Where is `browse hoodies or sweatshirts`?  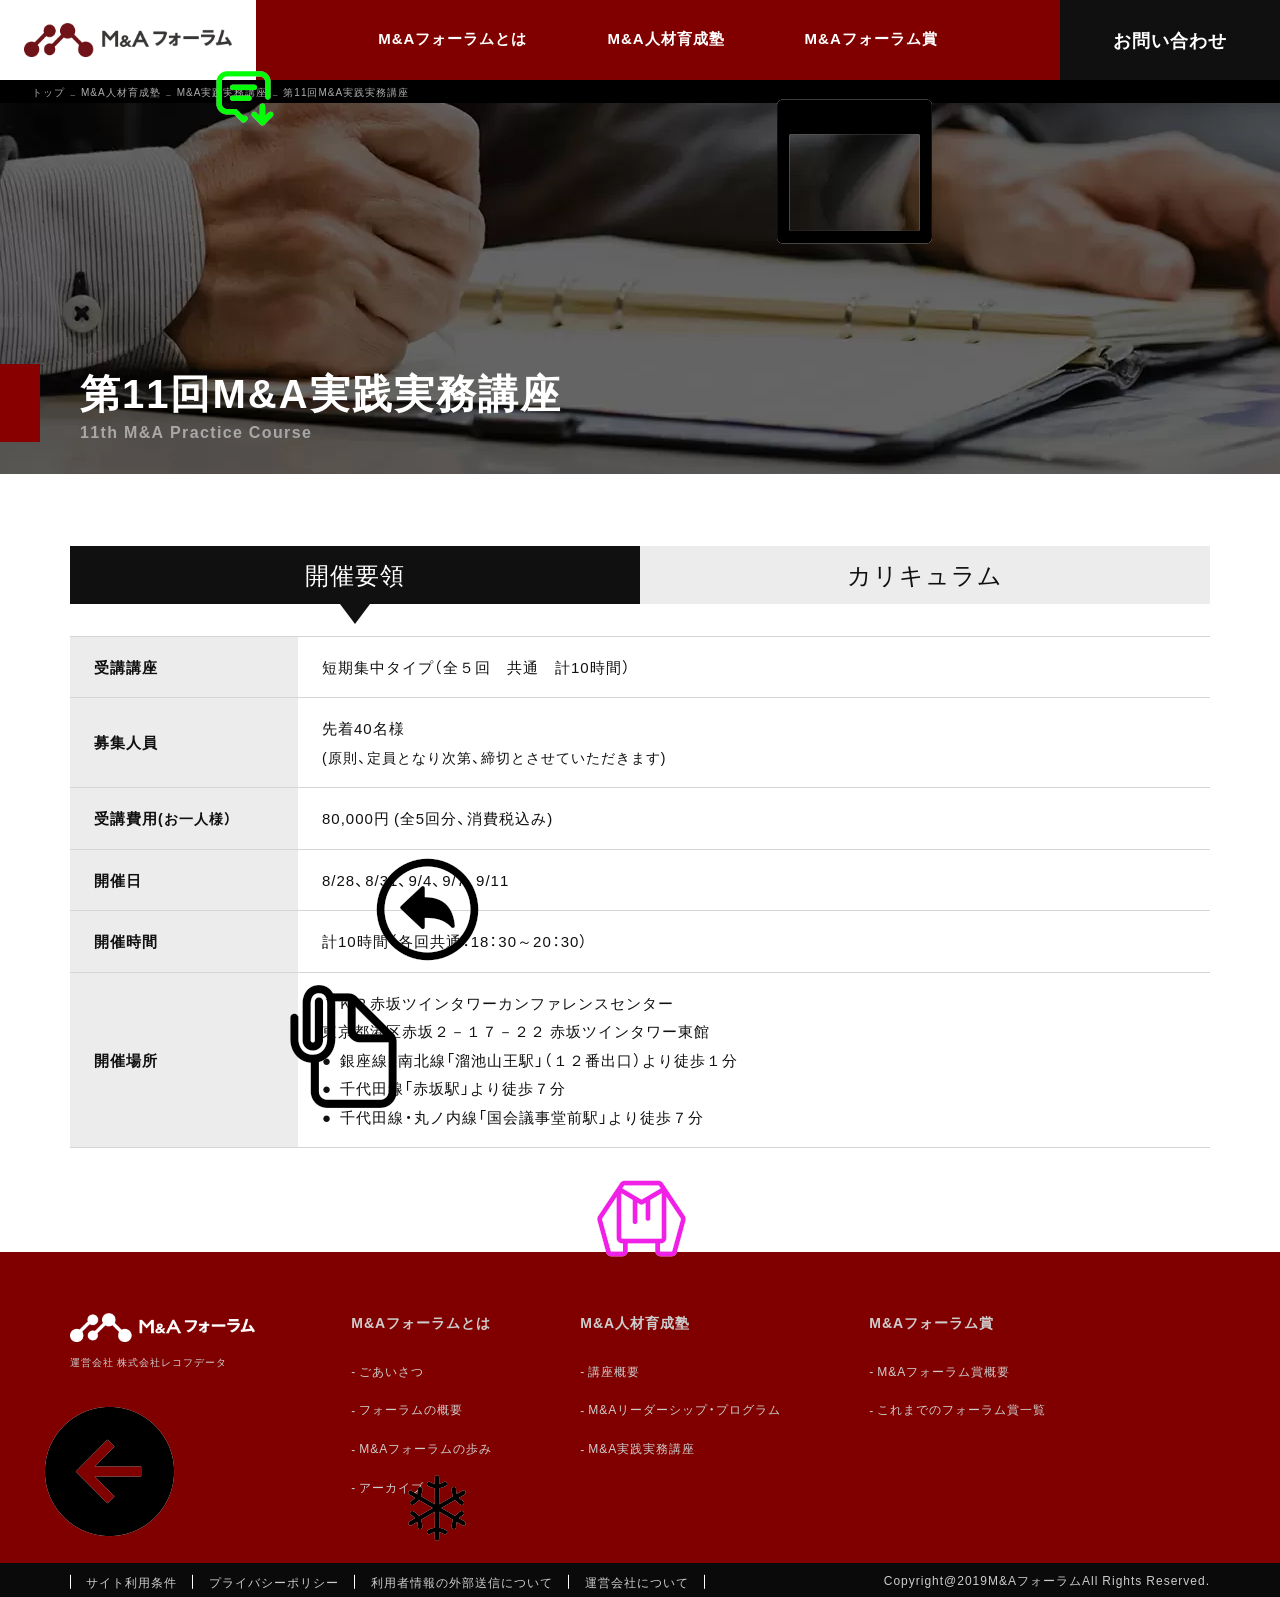
browse hoodies or sweatshirts is located at coordinates (641, 1218).